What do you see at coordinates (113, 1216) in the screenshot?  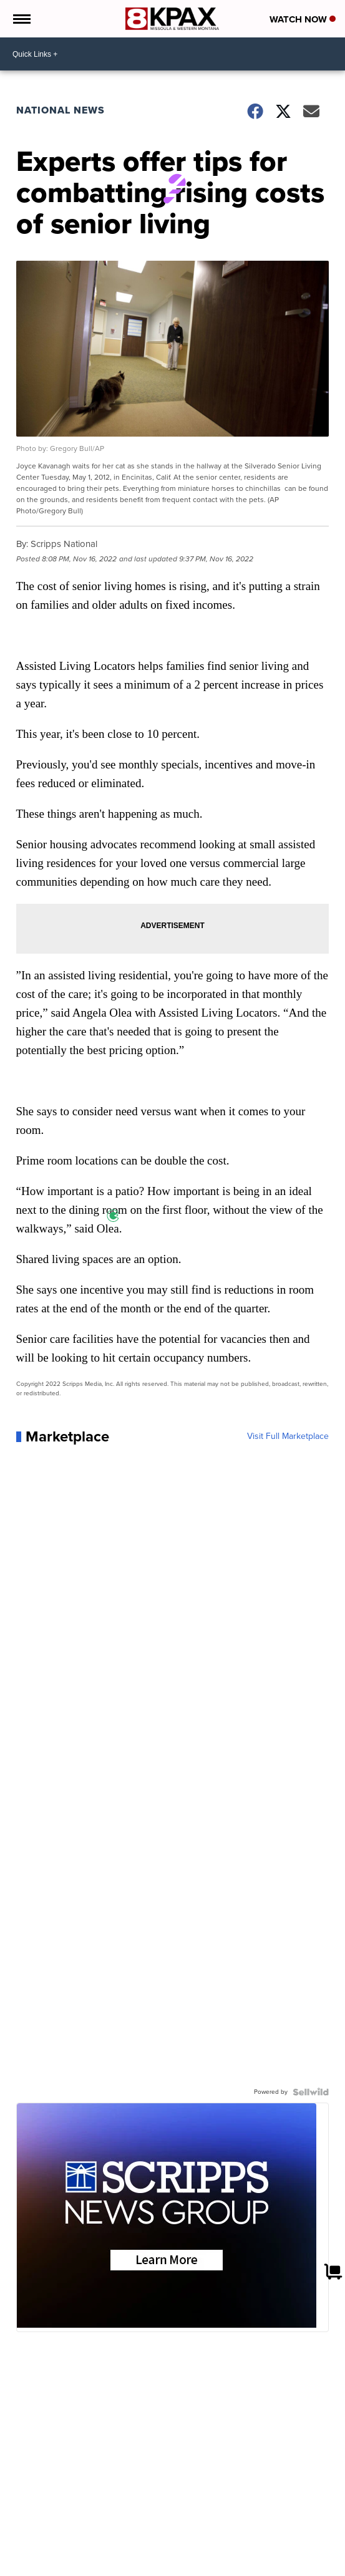 I see `codiepie brand logo` at bounding box center [113, 1216].